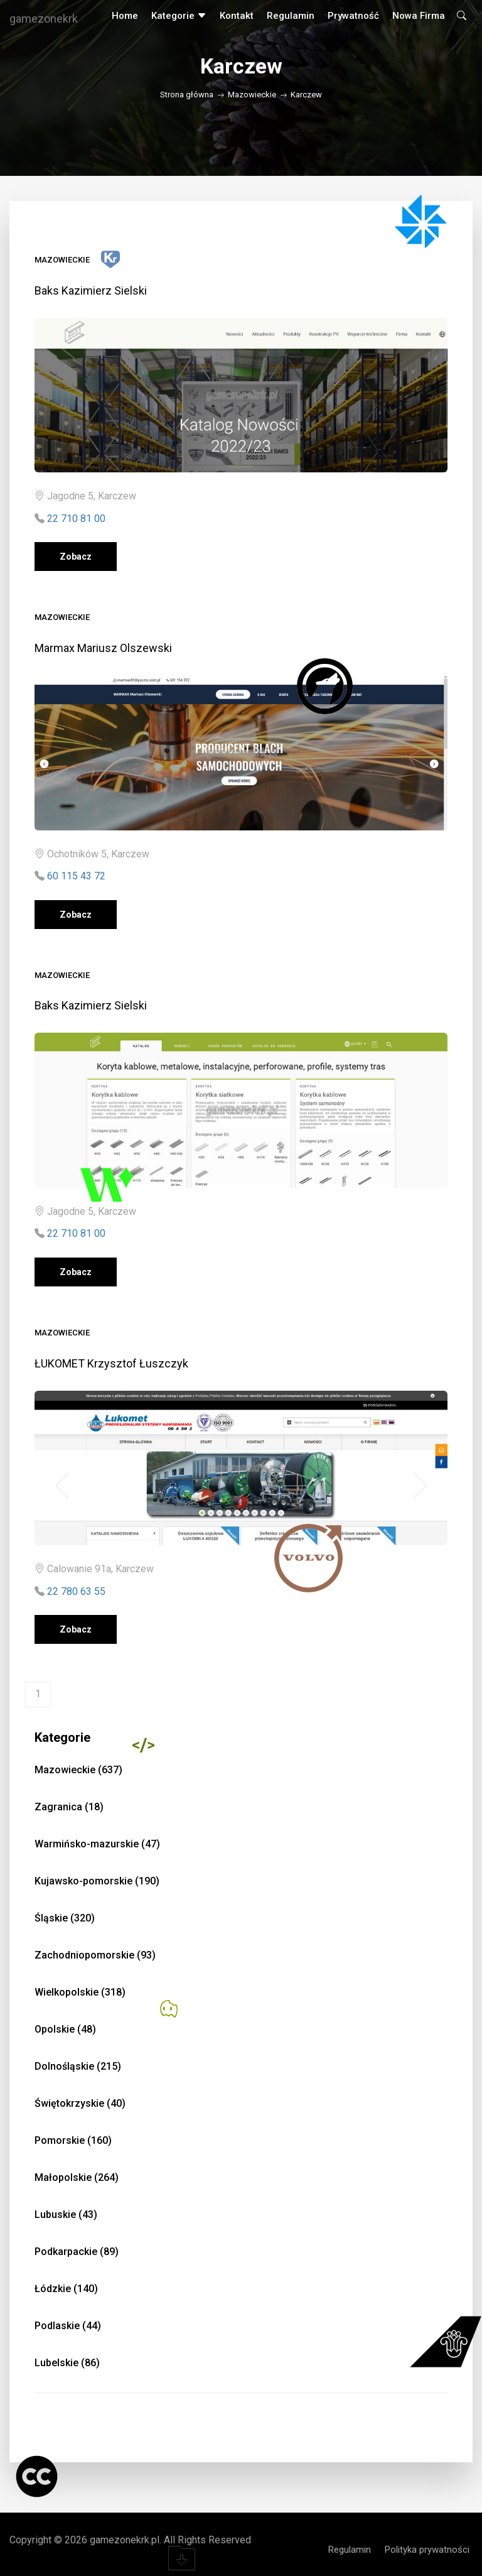  I want to click on kred app or service logo, so click(110, 259).